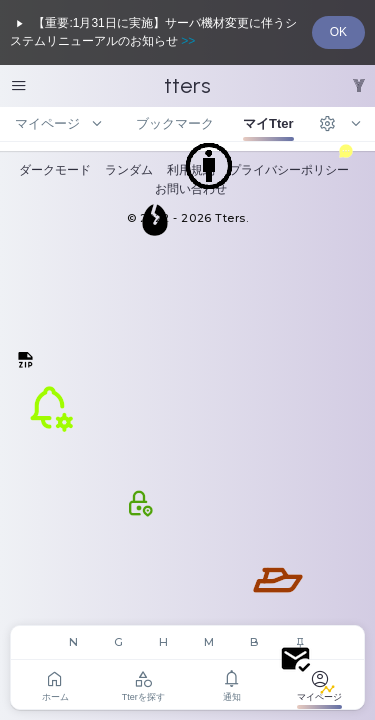  What do you see at coordinates (139, 503) in the screenshot?
I see `set a location-based lock or security trigger` at bounding box center [139, 503].